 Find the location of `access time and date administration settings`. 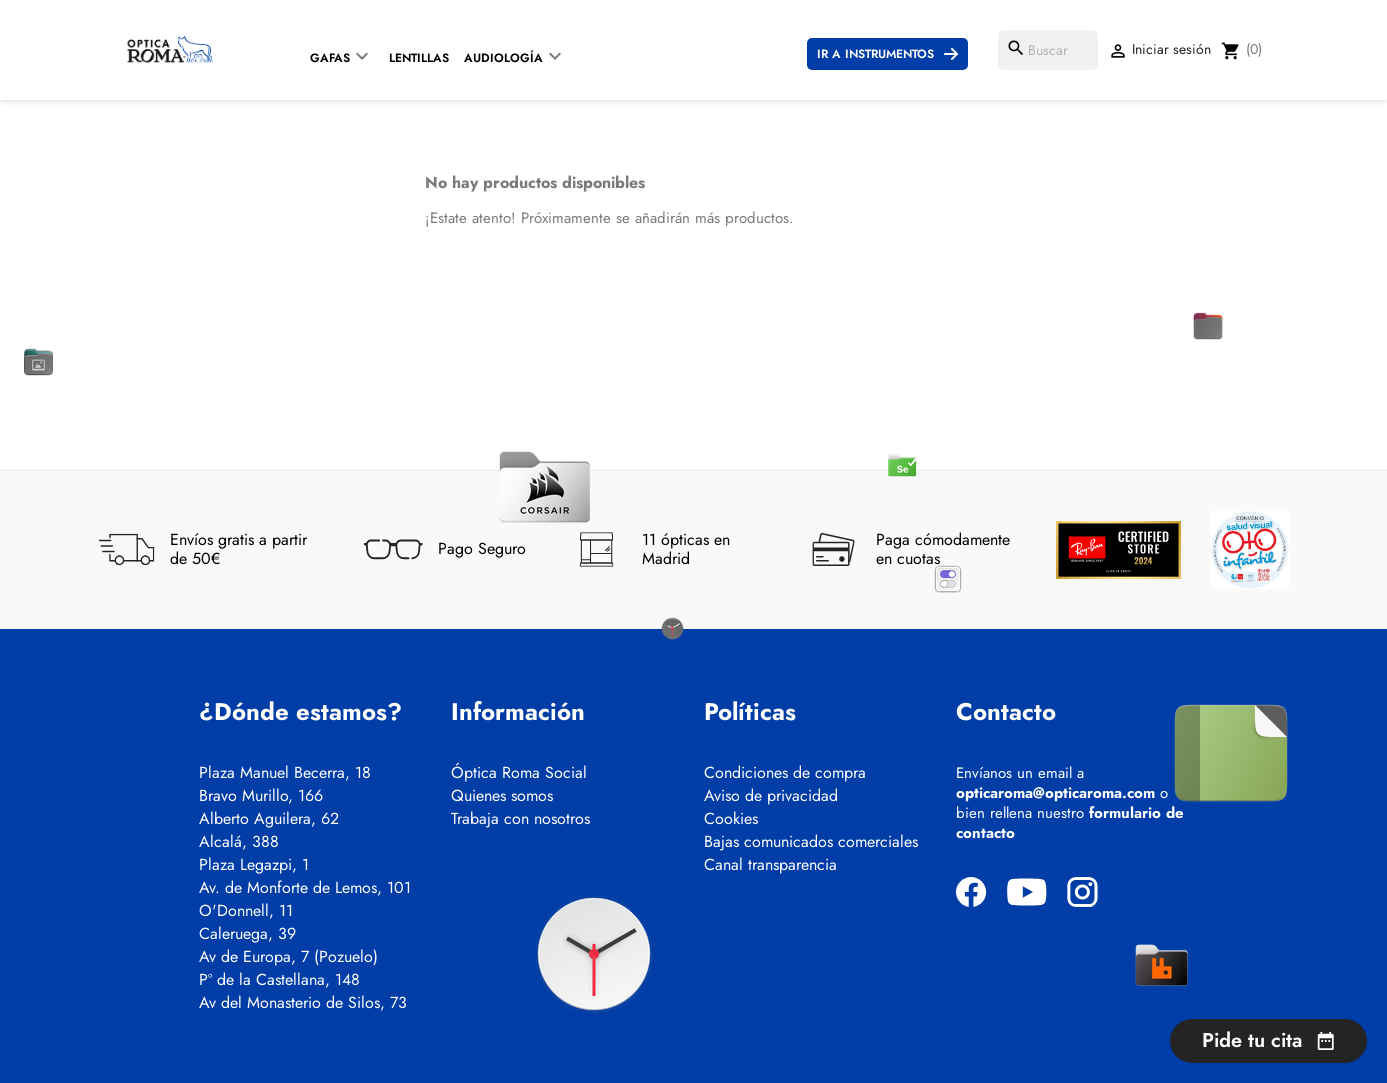

access time and date administration settings is located at coordinates (594, 954).